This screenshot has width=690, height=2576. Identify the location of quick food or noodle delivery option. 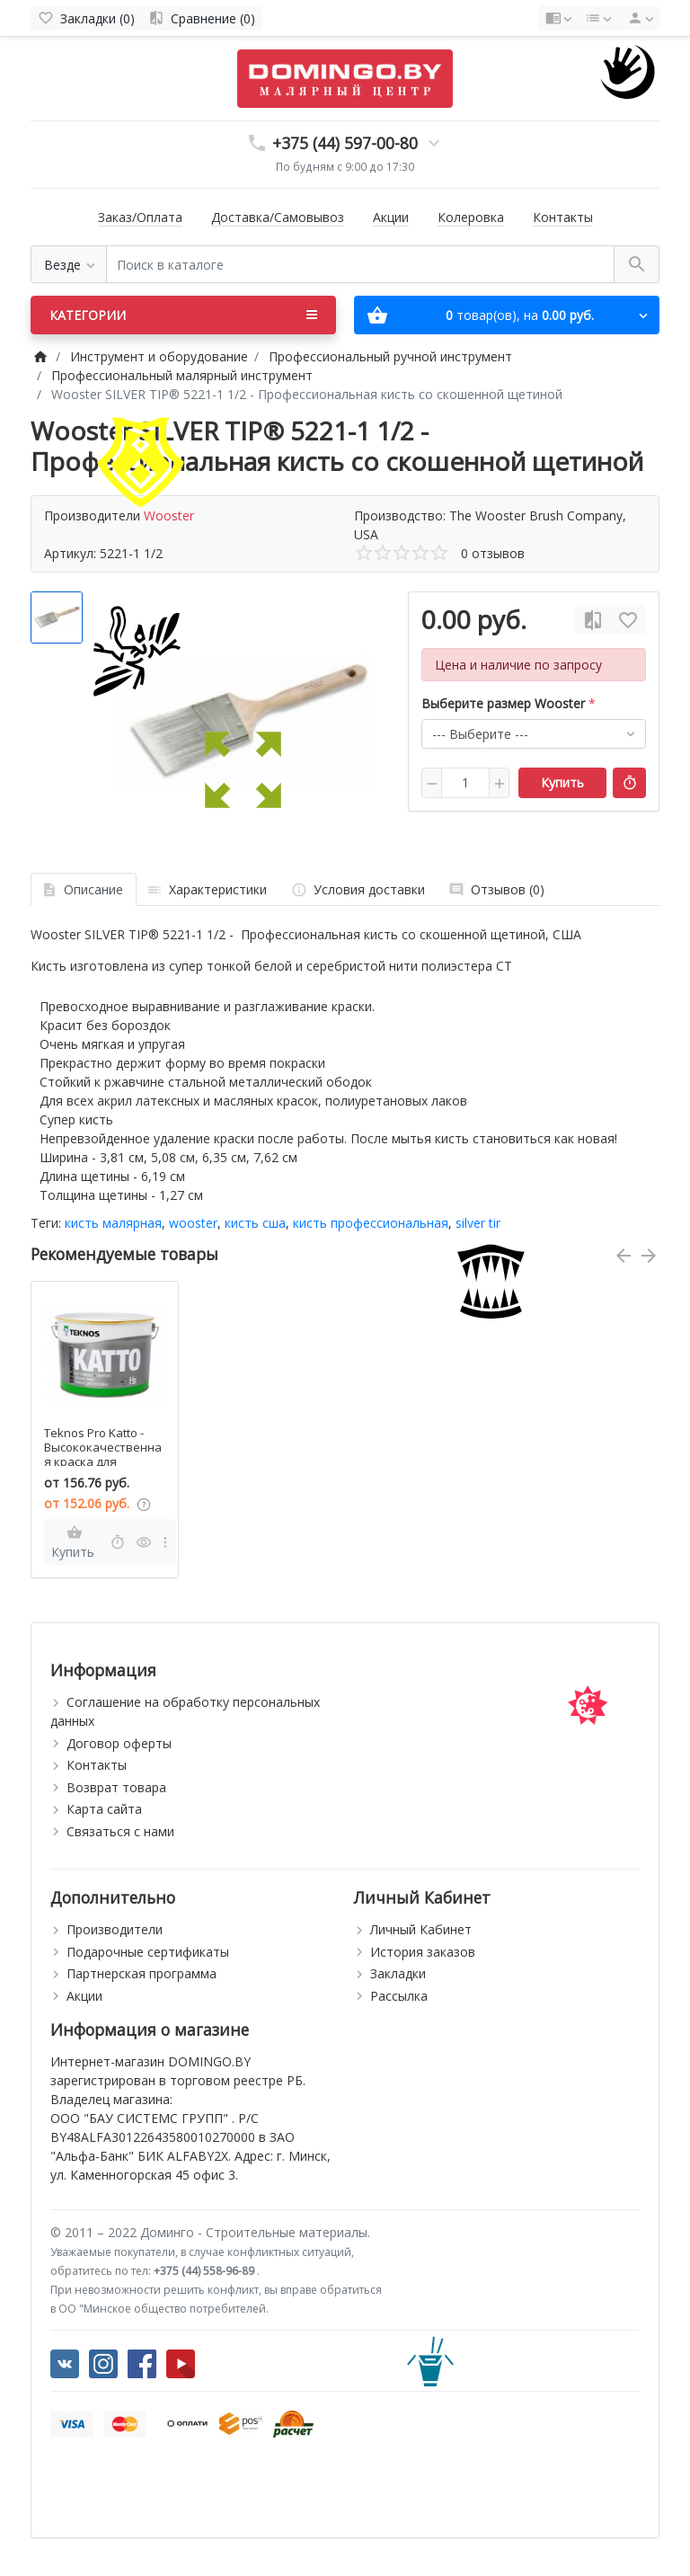
(430, 2361).